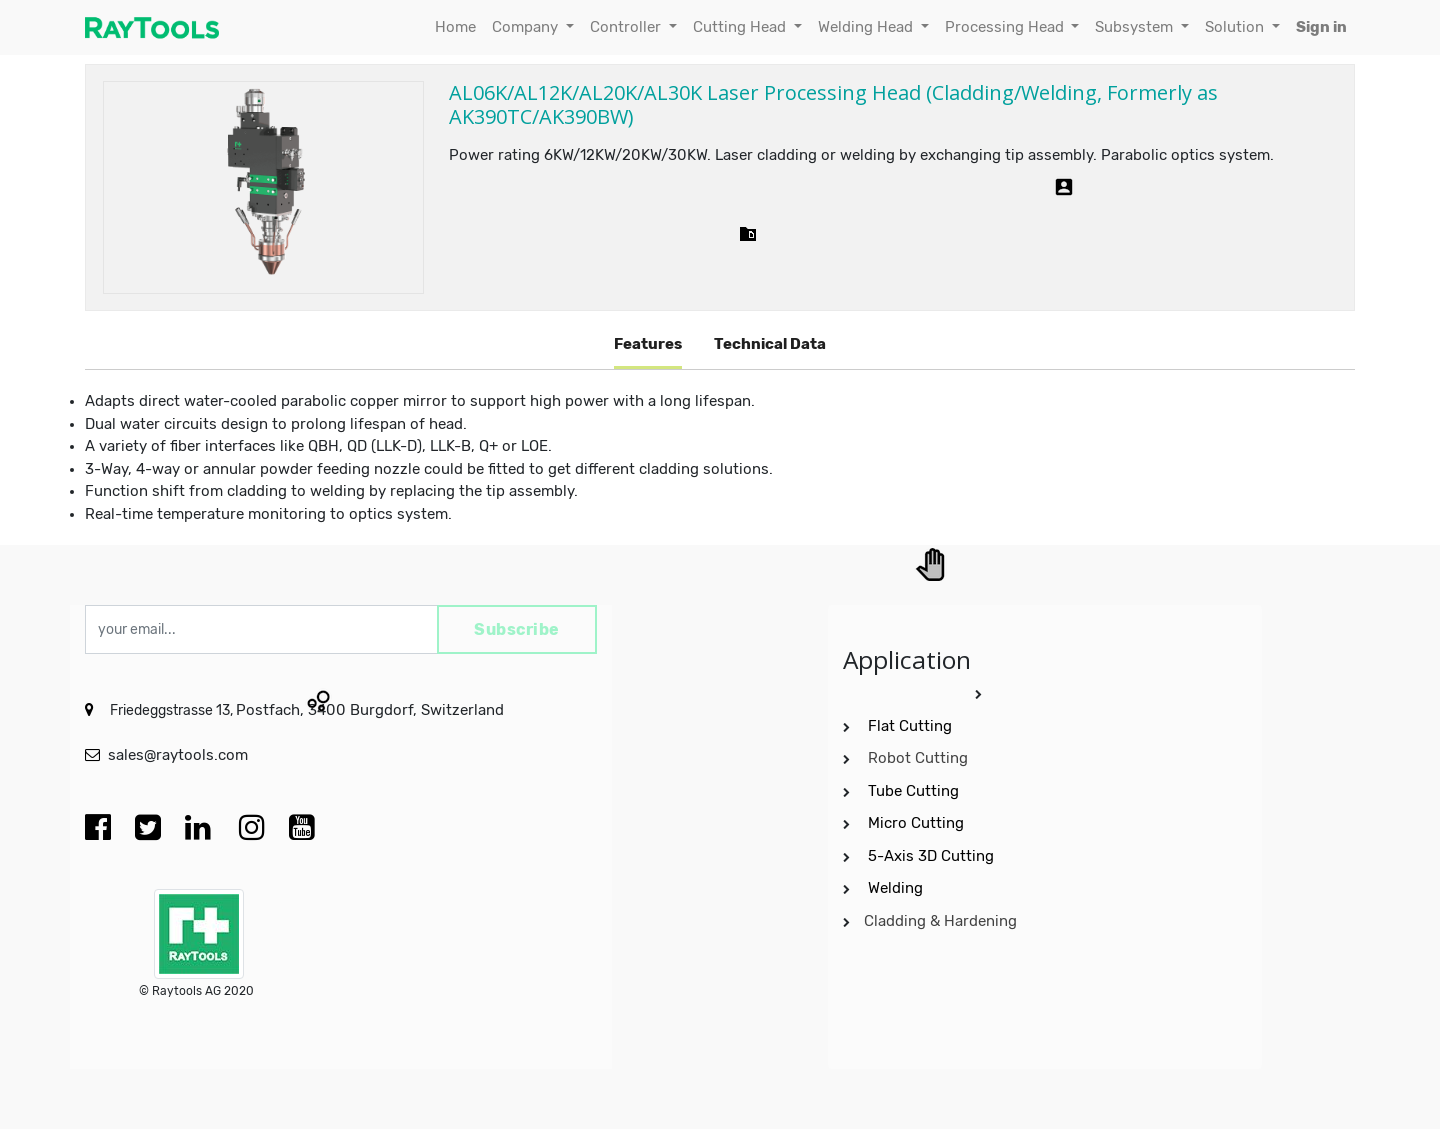  Describe the element at coordinates (318, 701) in the screenshot. I see `view bubble chart visualization` at that location.